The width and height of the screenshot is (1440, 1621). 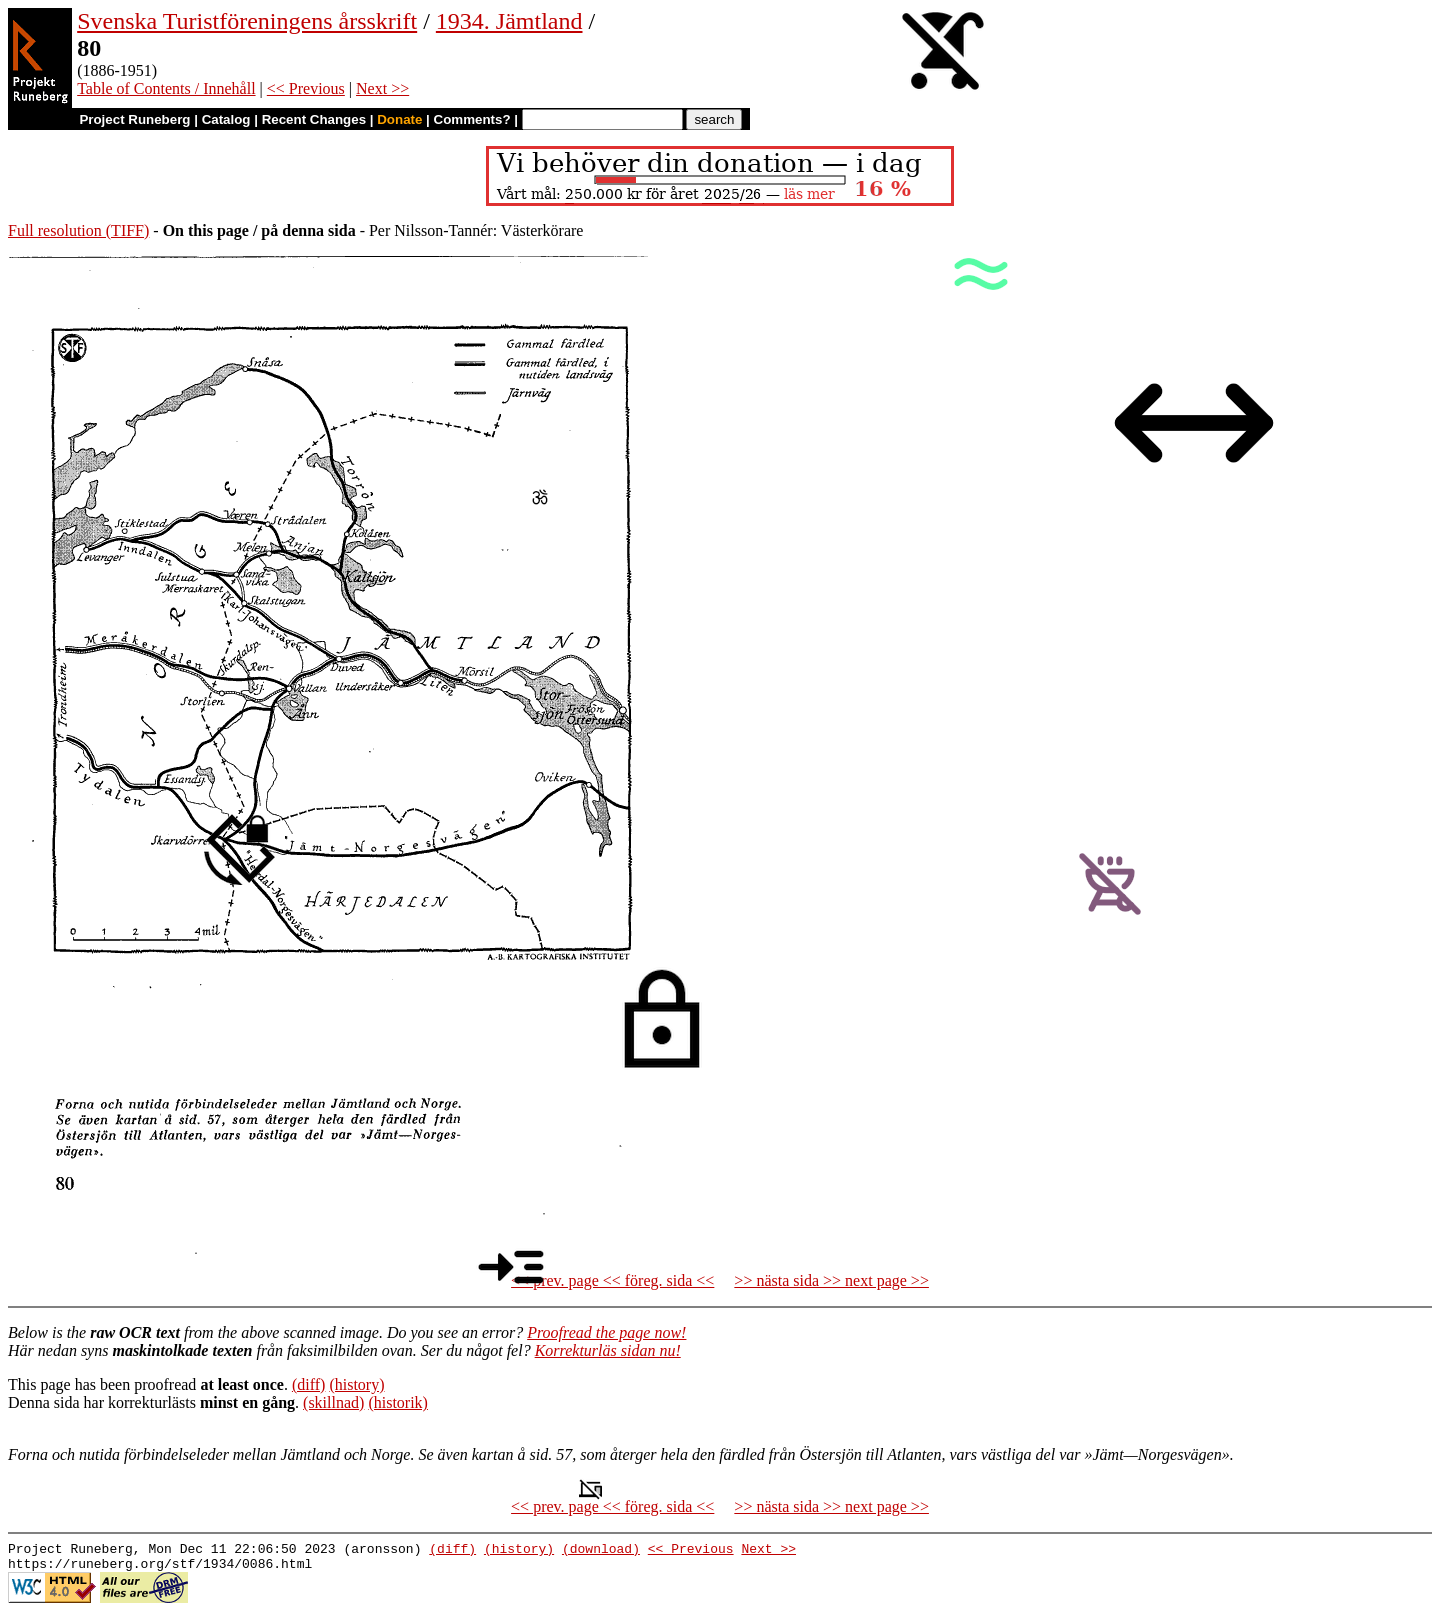 I want to click on indicates approximate or estimated value, so click(x=981, y=274).